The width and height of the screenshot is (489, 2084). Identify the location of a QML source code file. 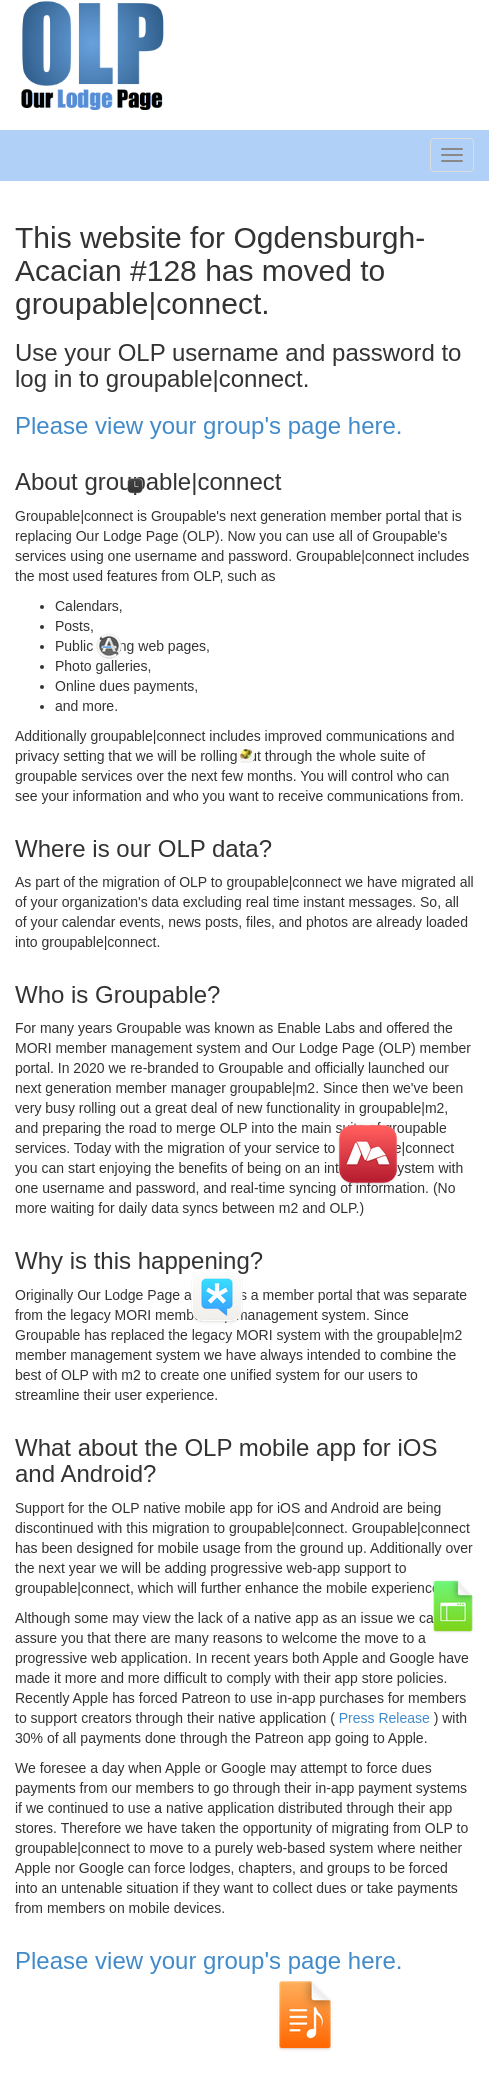
(453, 1607).